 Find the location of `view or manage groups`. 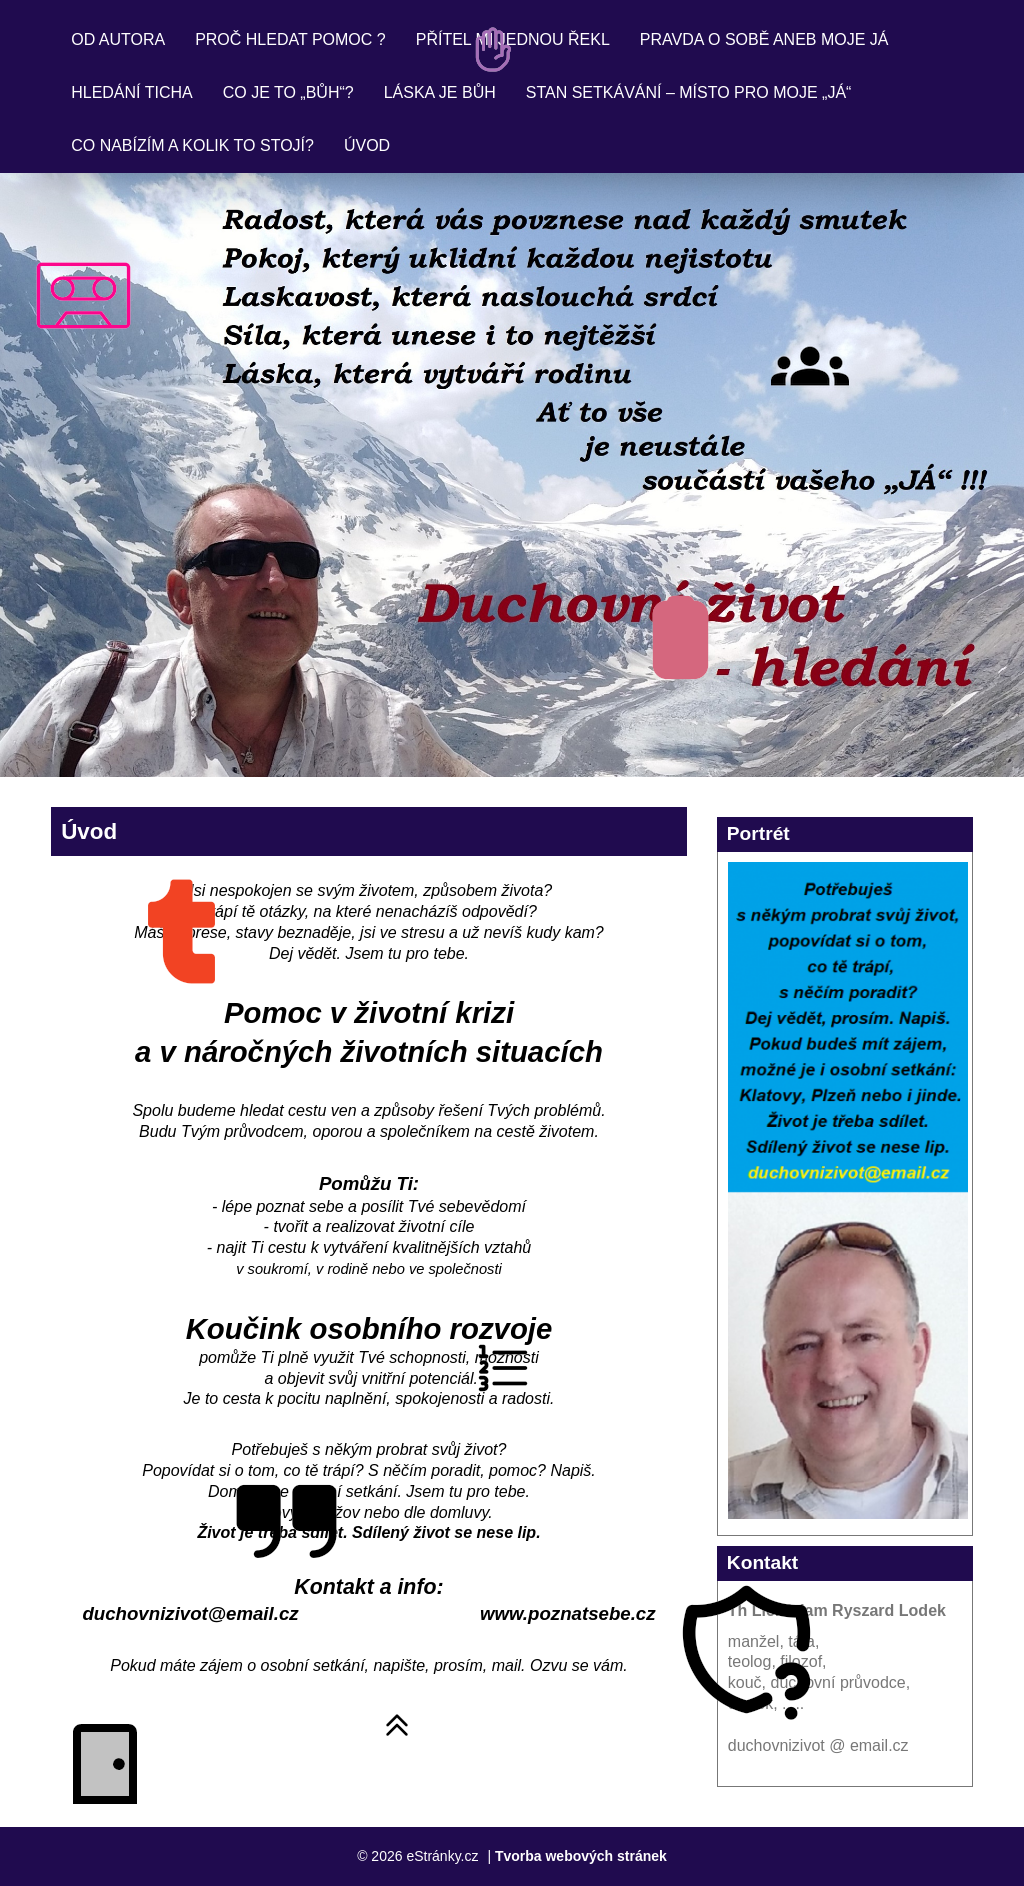

view or manage groups is located at coordinates (810, 366).